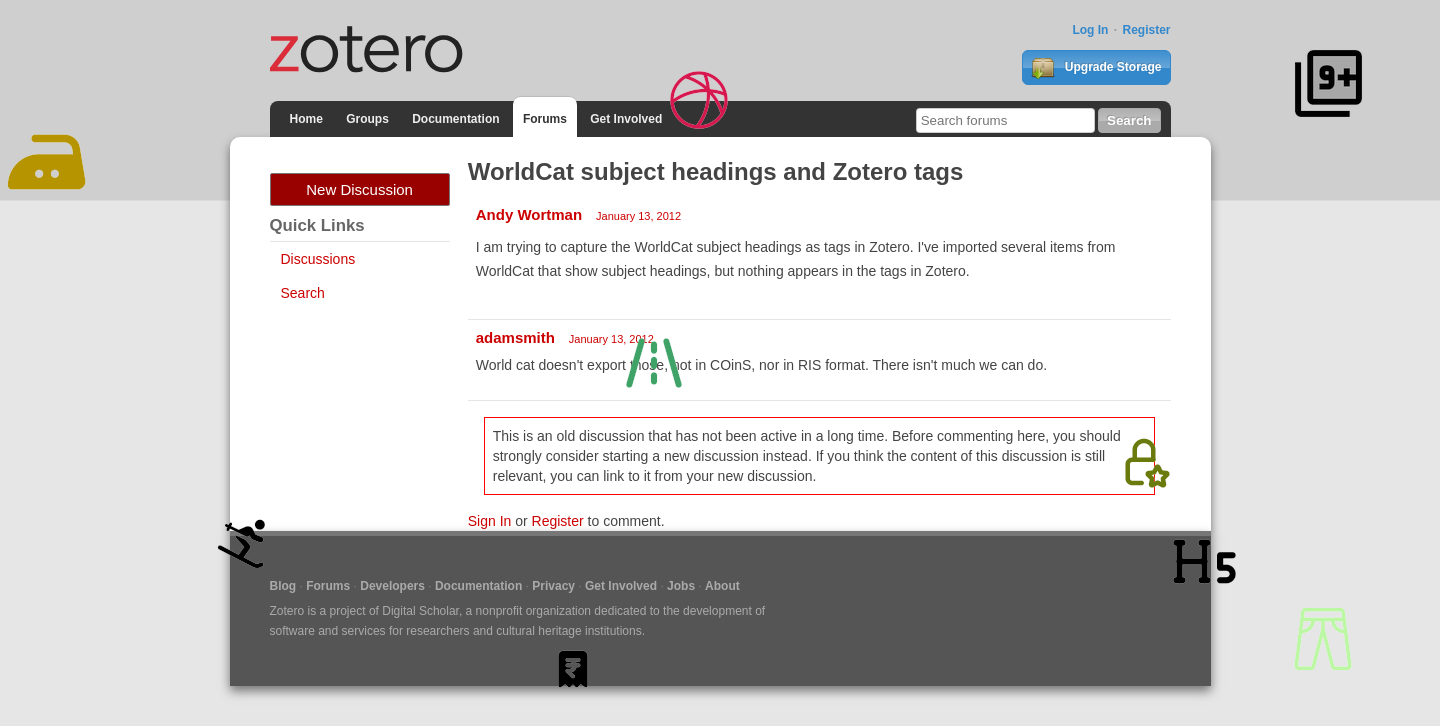  Describe the element at coordinates (1204, 561) in the screenshot. I see `format text as heading level 5` at that location.